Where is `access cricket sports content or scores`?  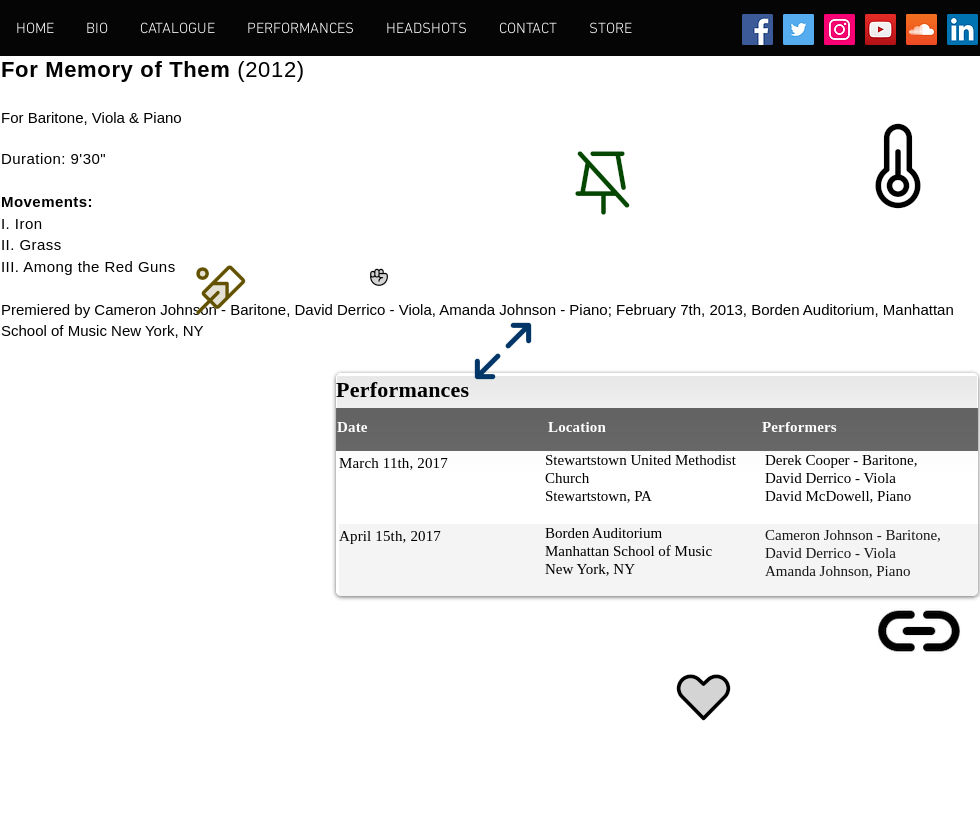
access cricket sports content or scores is located at coordinates (218, 289).